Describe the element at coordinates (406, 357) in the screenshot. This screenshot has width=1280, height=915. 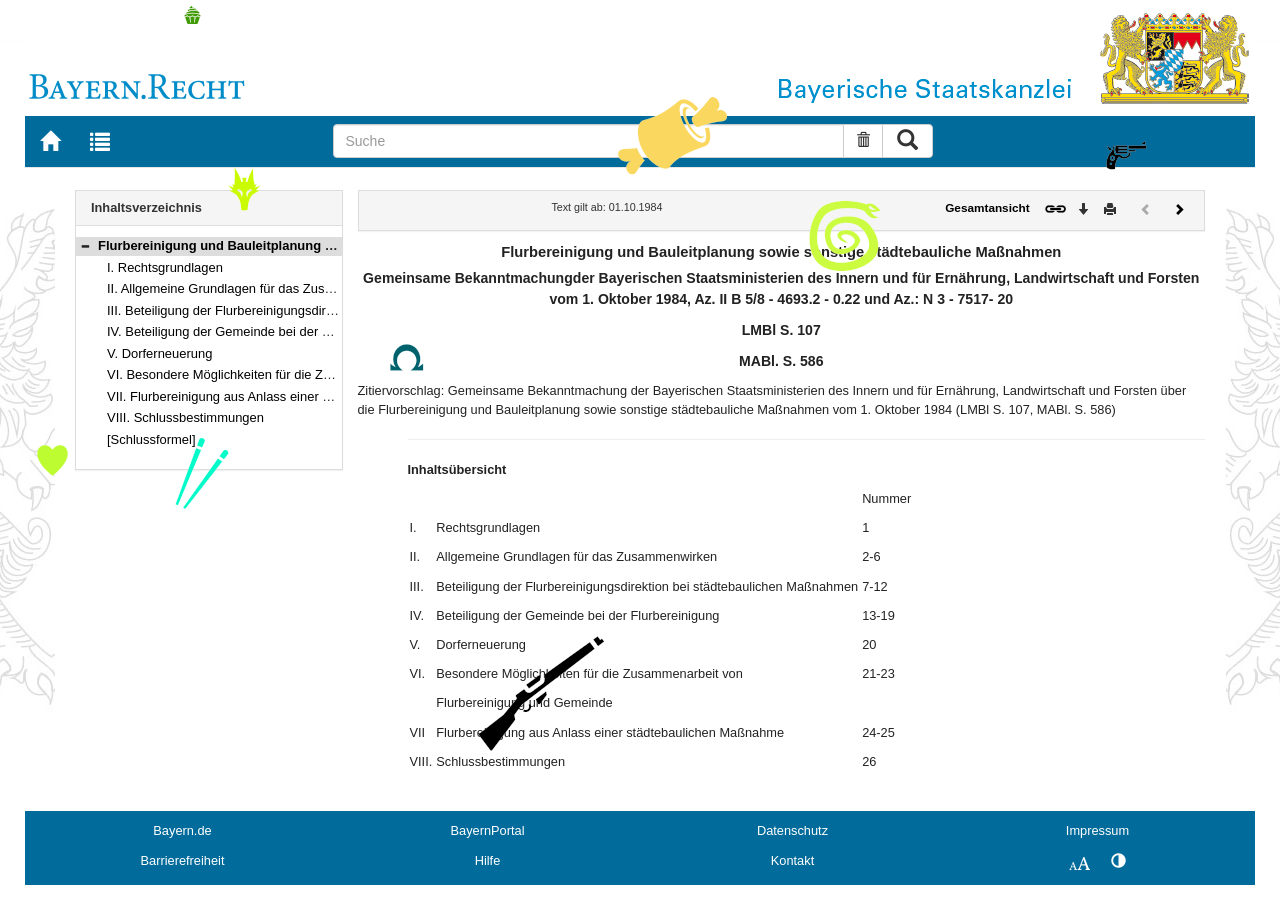
I see `represents omega or final/end state in a game` at that location.